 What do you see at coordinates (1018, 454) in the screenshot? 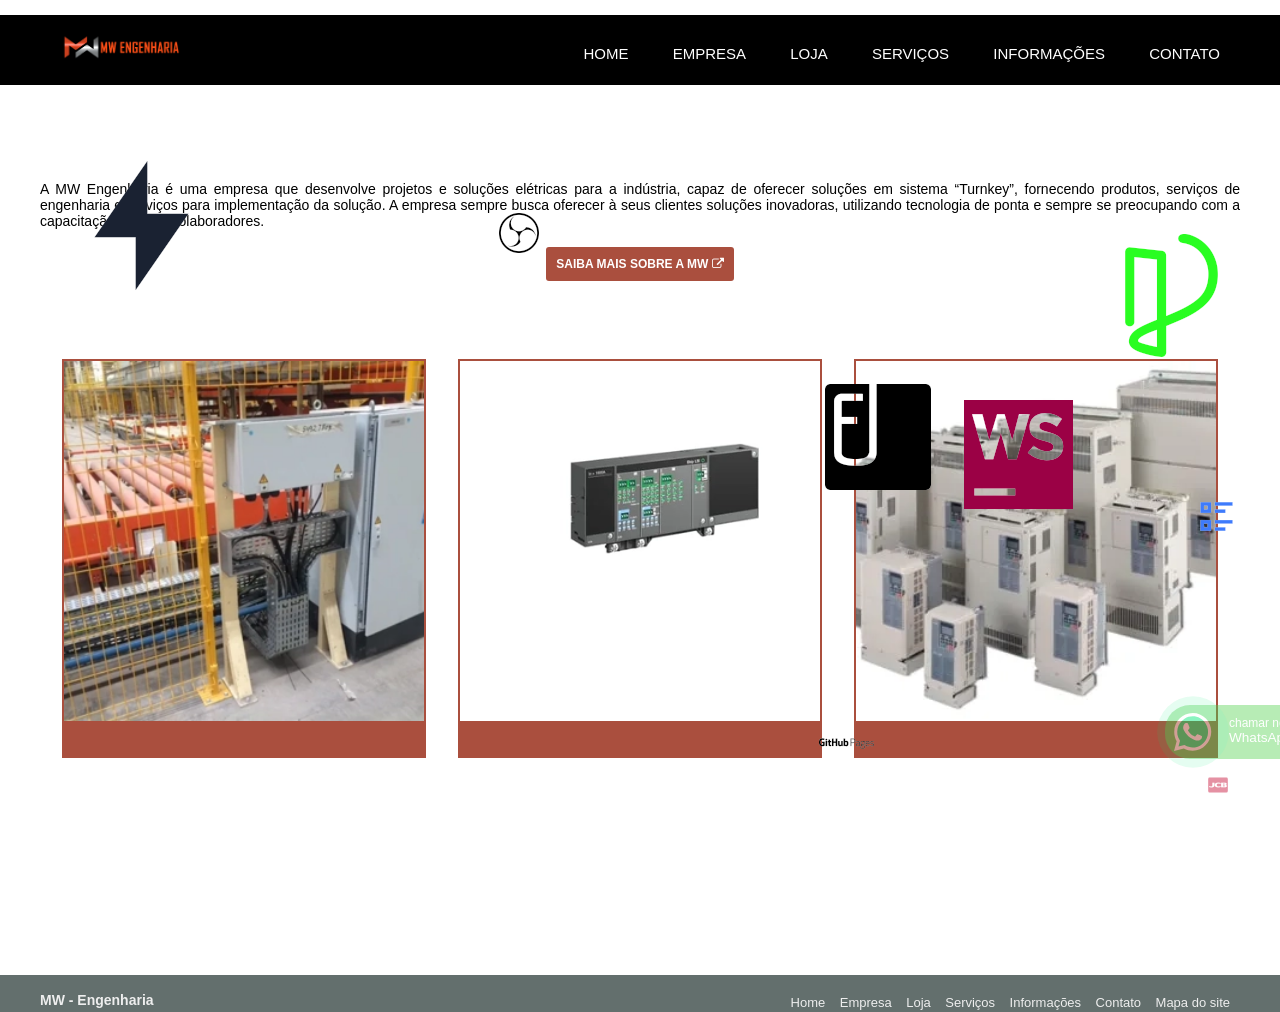
I see `open WebStorm IDE` at bounding box center [1018, 454].